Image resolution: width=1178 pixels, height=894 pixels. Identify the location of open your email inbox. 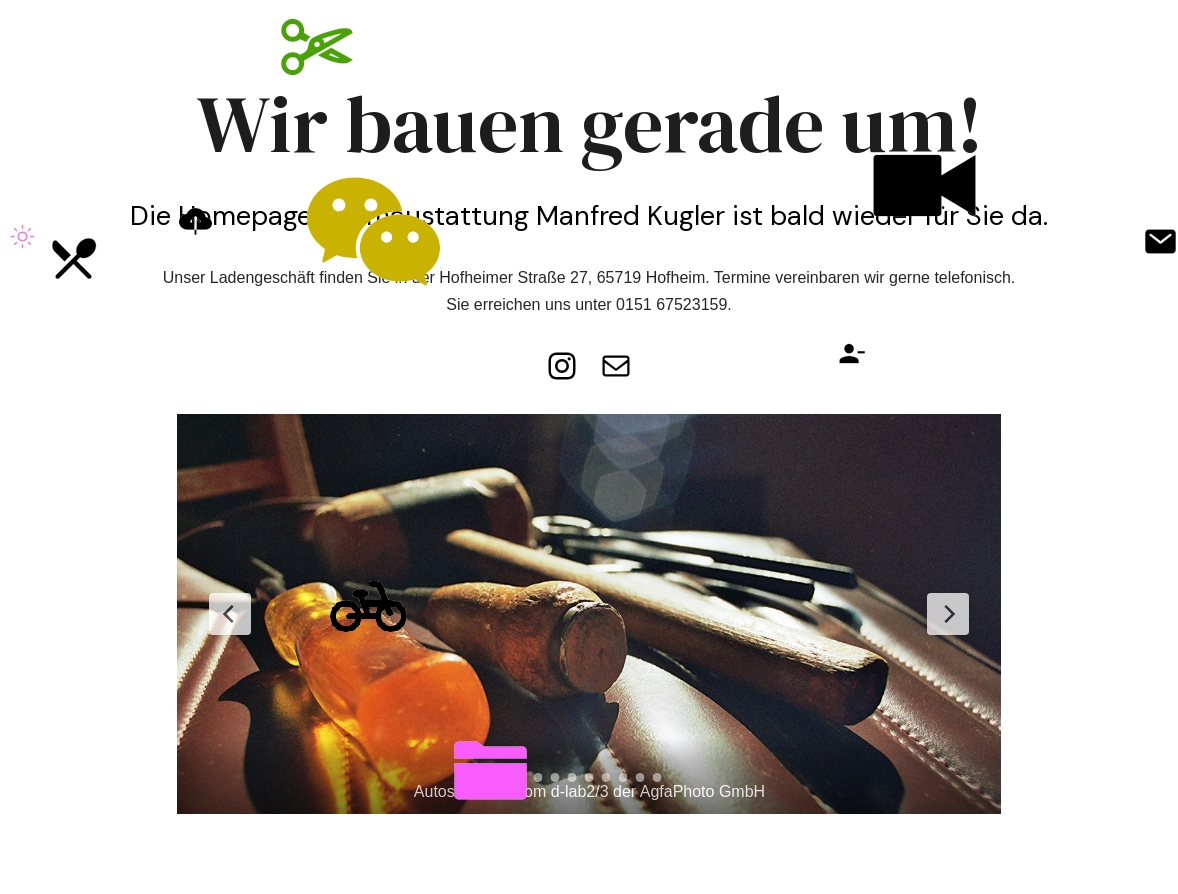
(1160, 241).